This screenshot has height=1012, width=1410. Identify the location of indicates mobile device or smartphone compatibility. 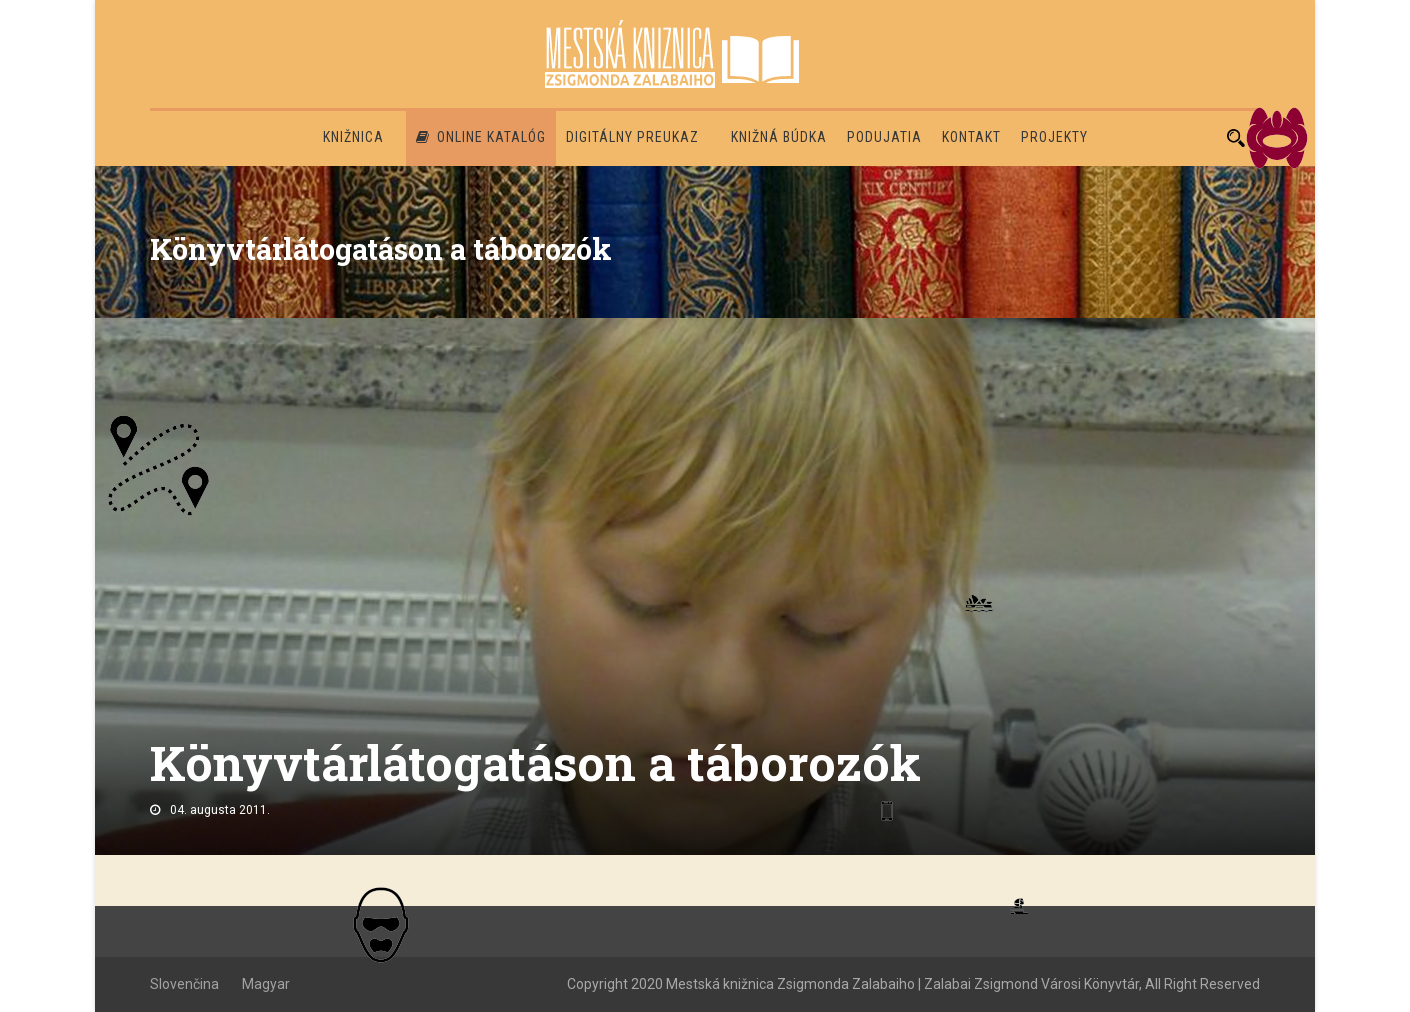
(887, 811).